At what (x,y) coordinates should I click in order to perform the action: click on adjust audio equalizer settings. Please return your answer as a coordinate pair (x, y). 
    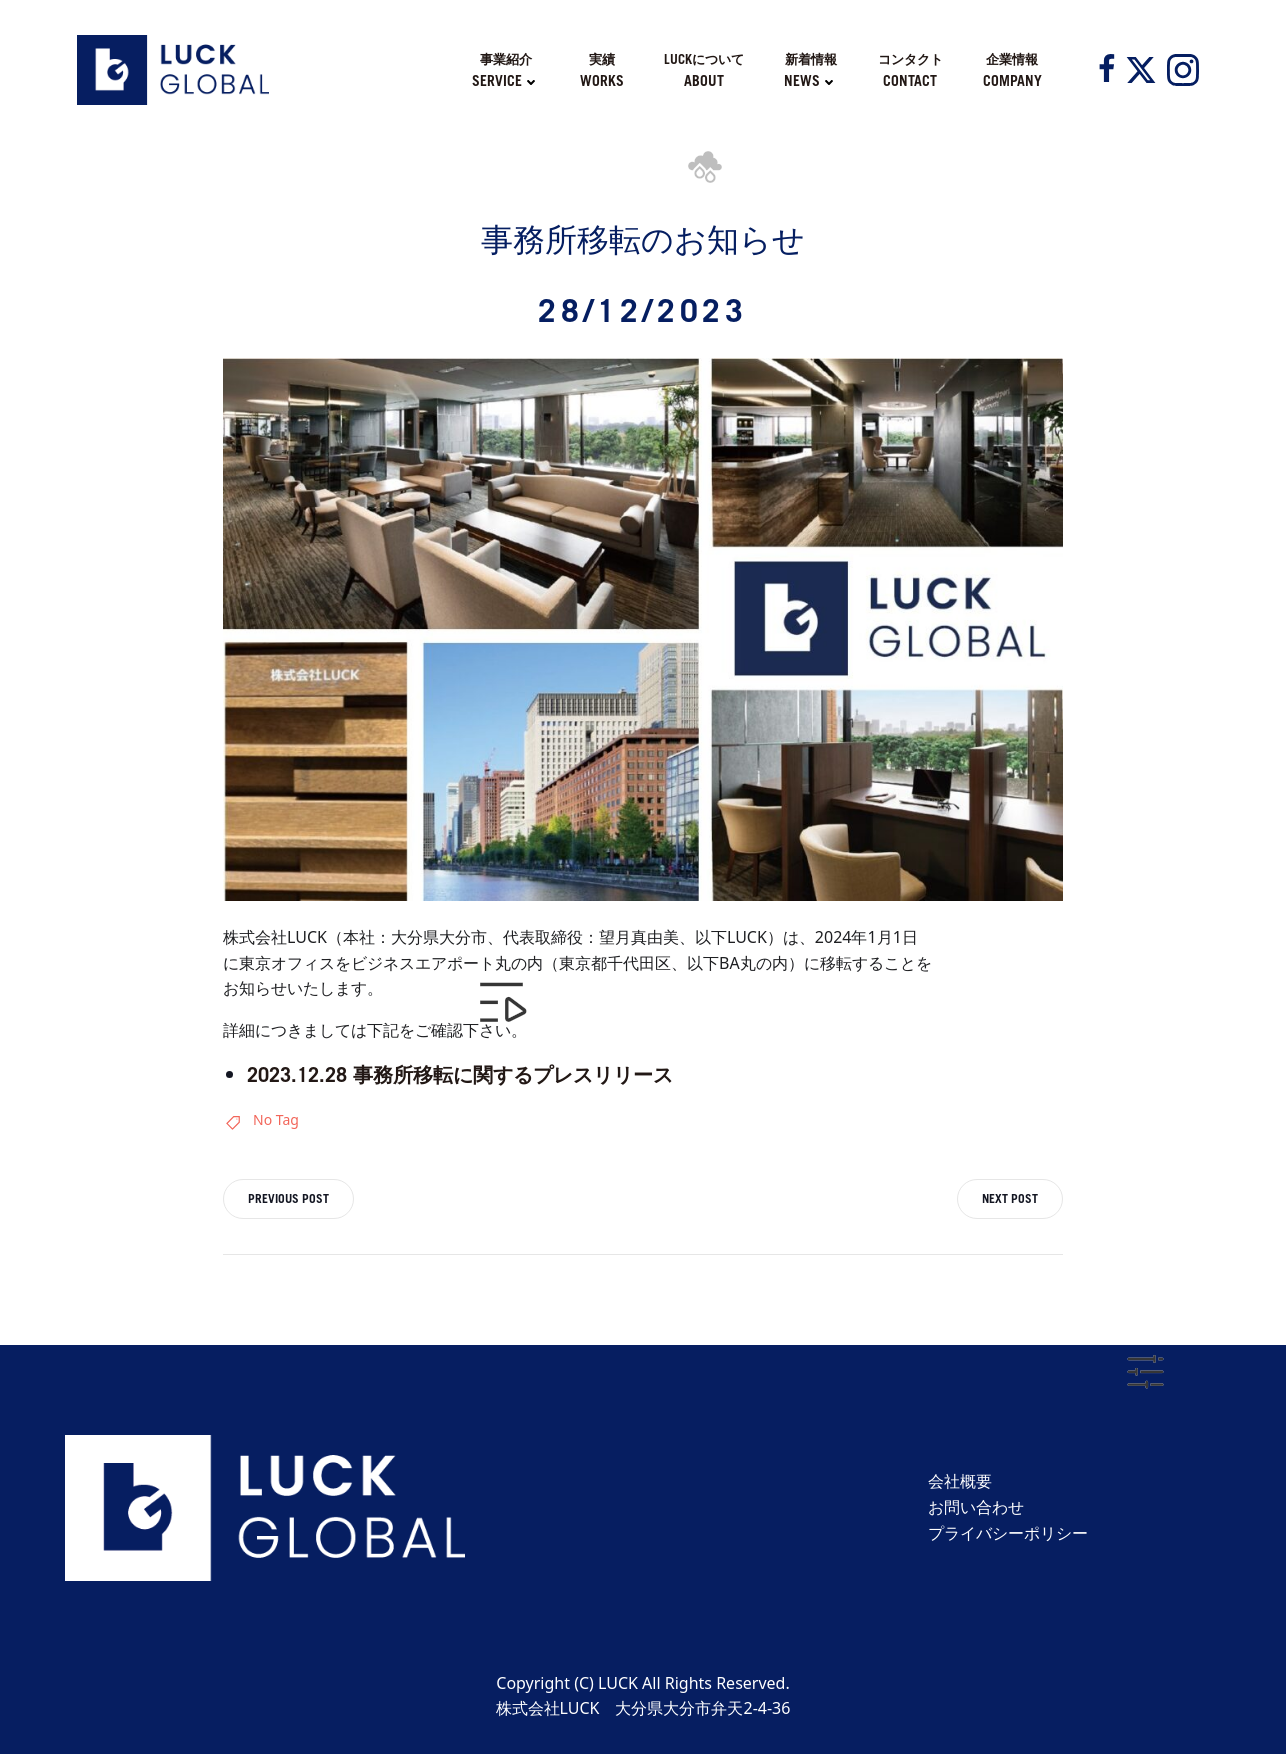
    Looking at the image, I should click on (1145, 1370).